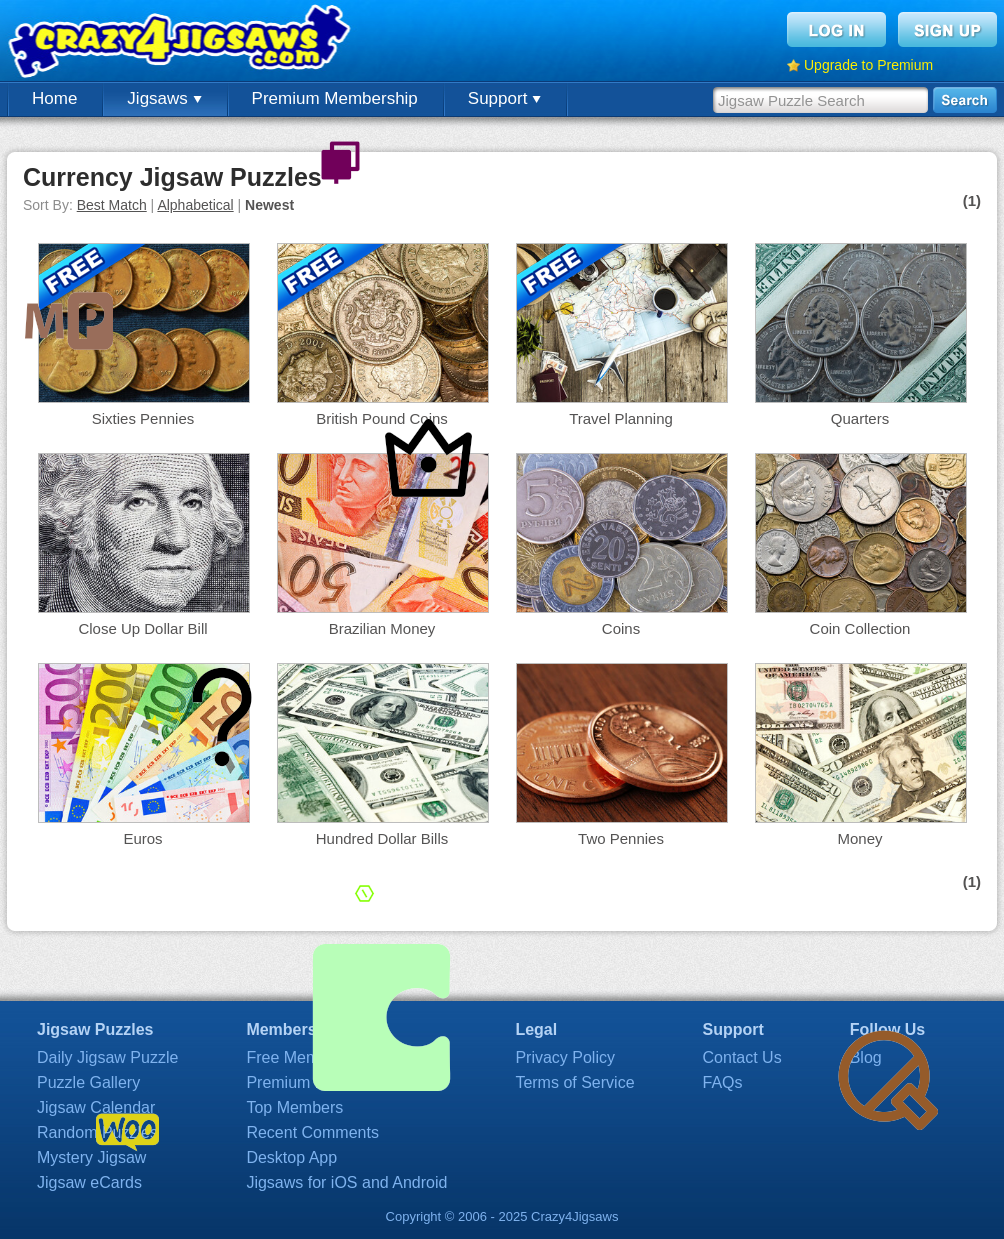 The width and height of the screenshot is (1004, 1239). What do you see at coordinates (381, 1017) in the screenshot?
I see `open coda document` at bounding box center [381, 1017].